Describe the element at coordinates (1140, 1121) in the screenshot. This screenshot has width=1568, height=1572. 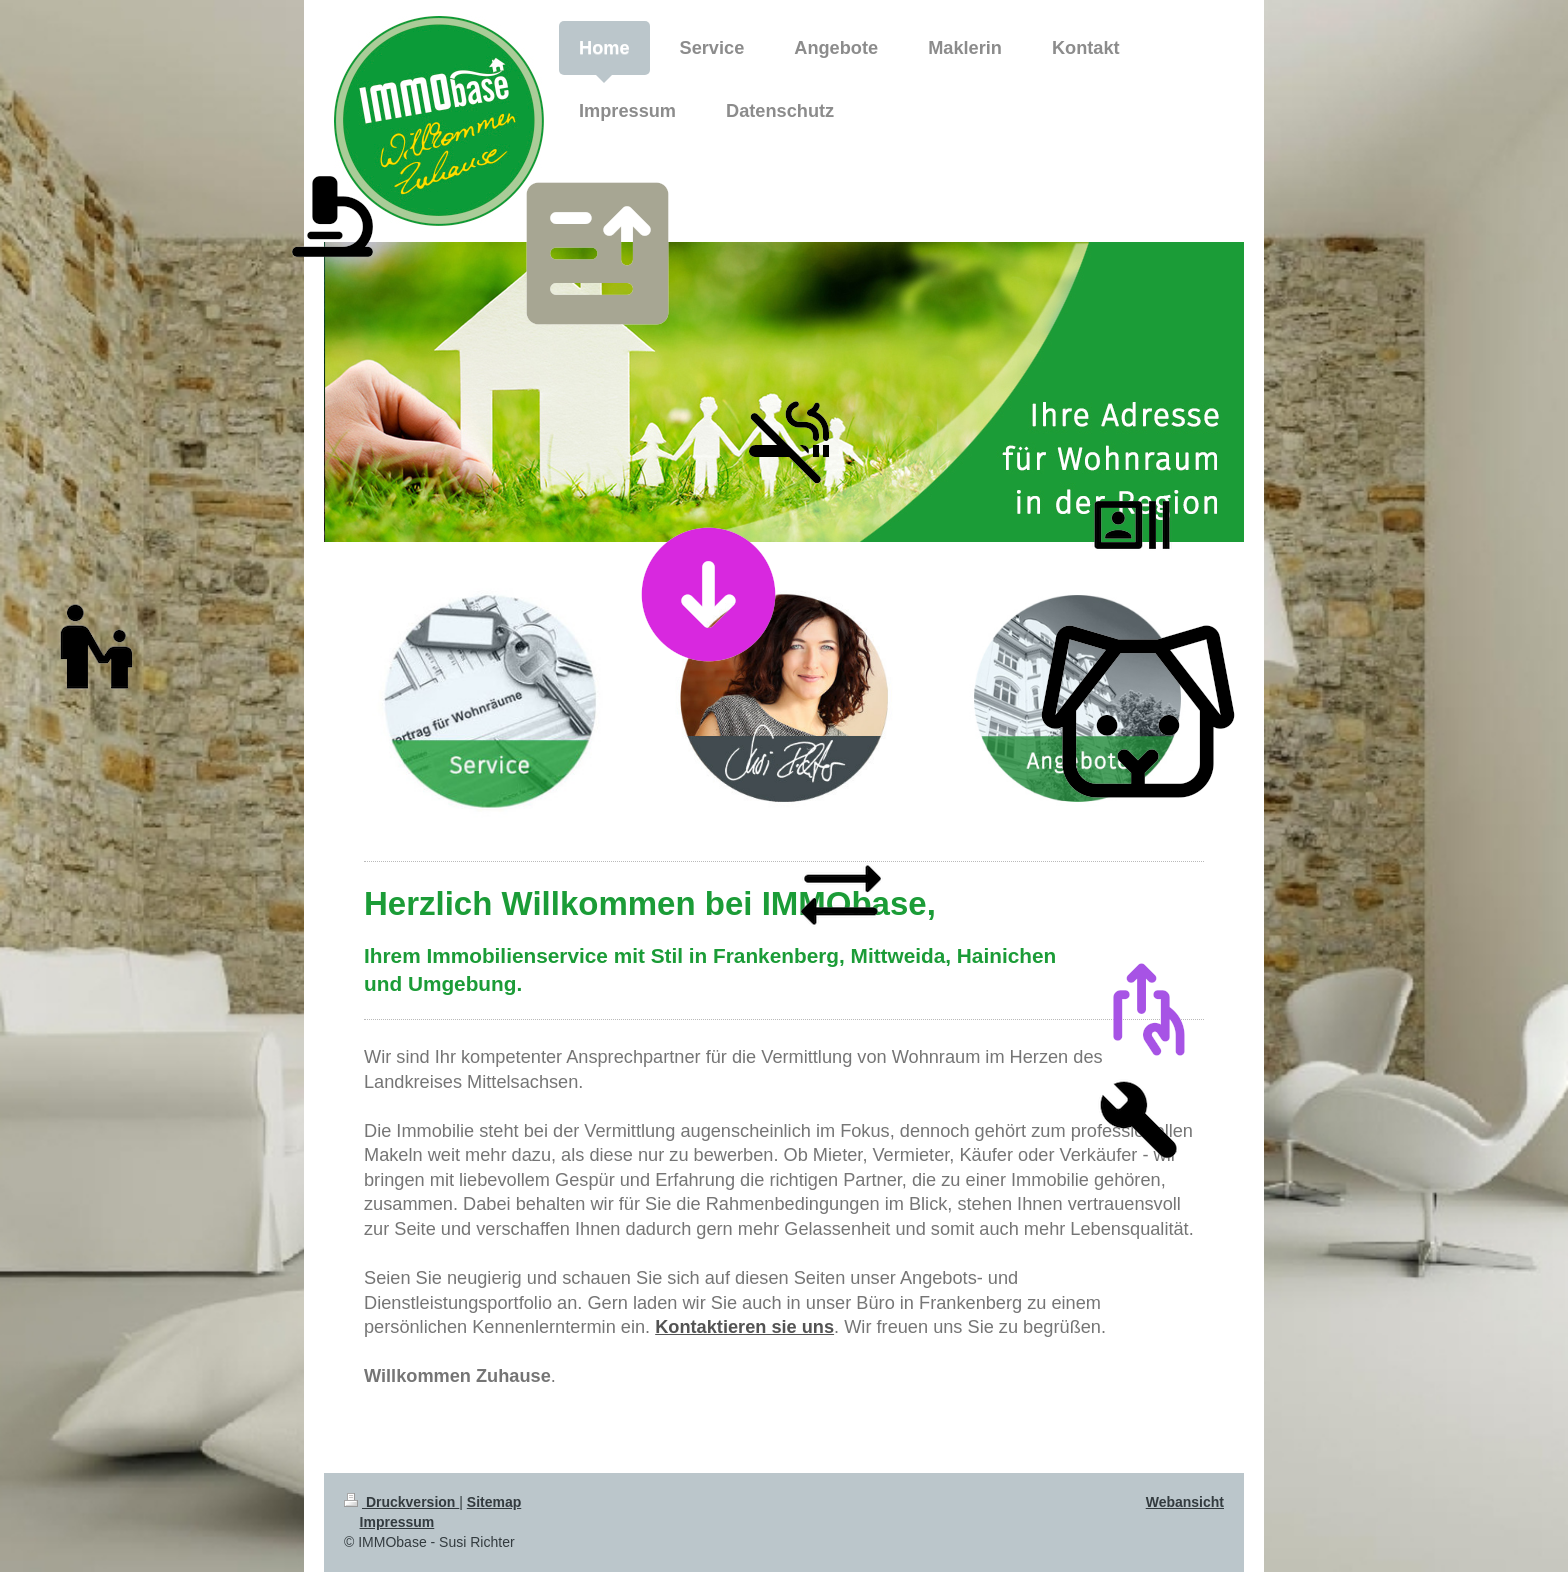
I see `access settings or configuration options` at that location.